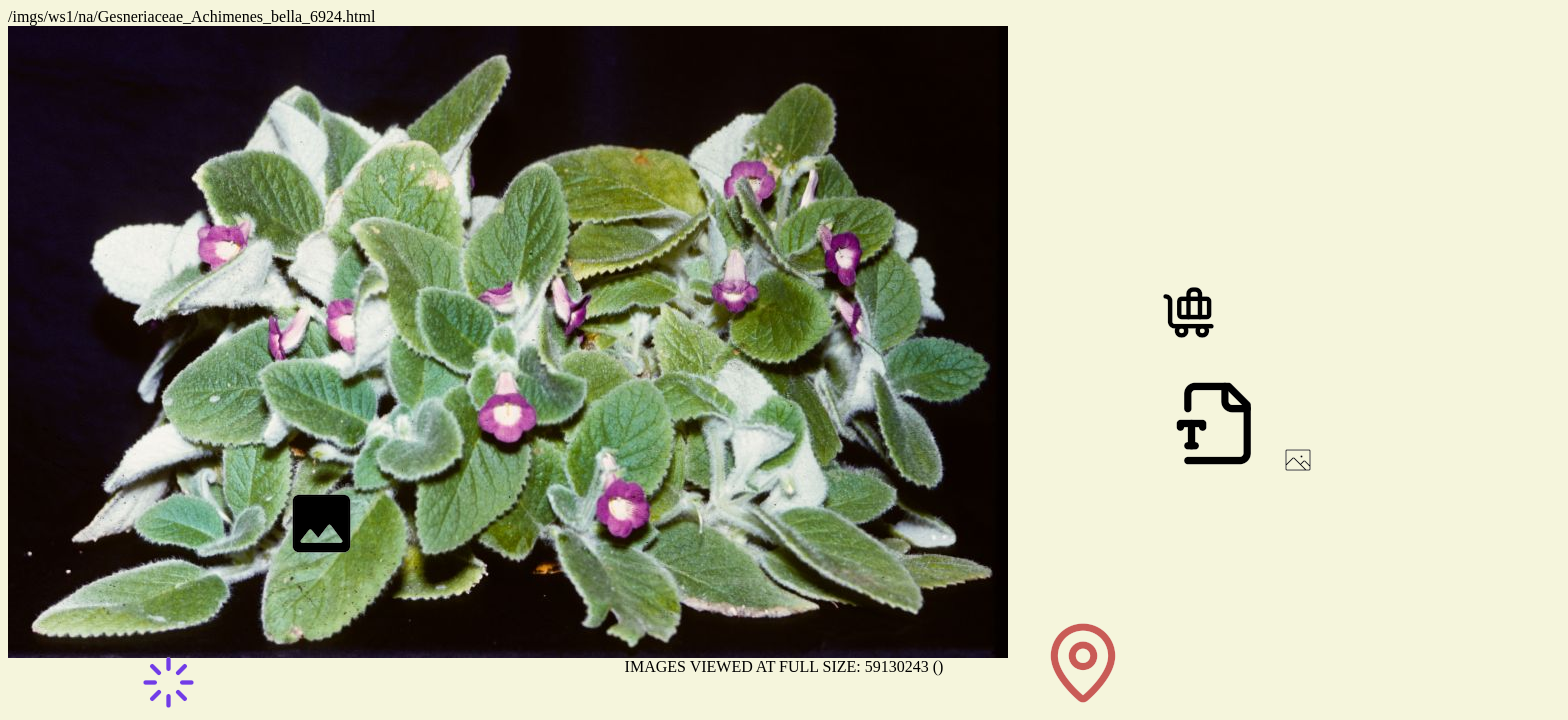  I want to click on text or document file type, so click(1217, 423).